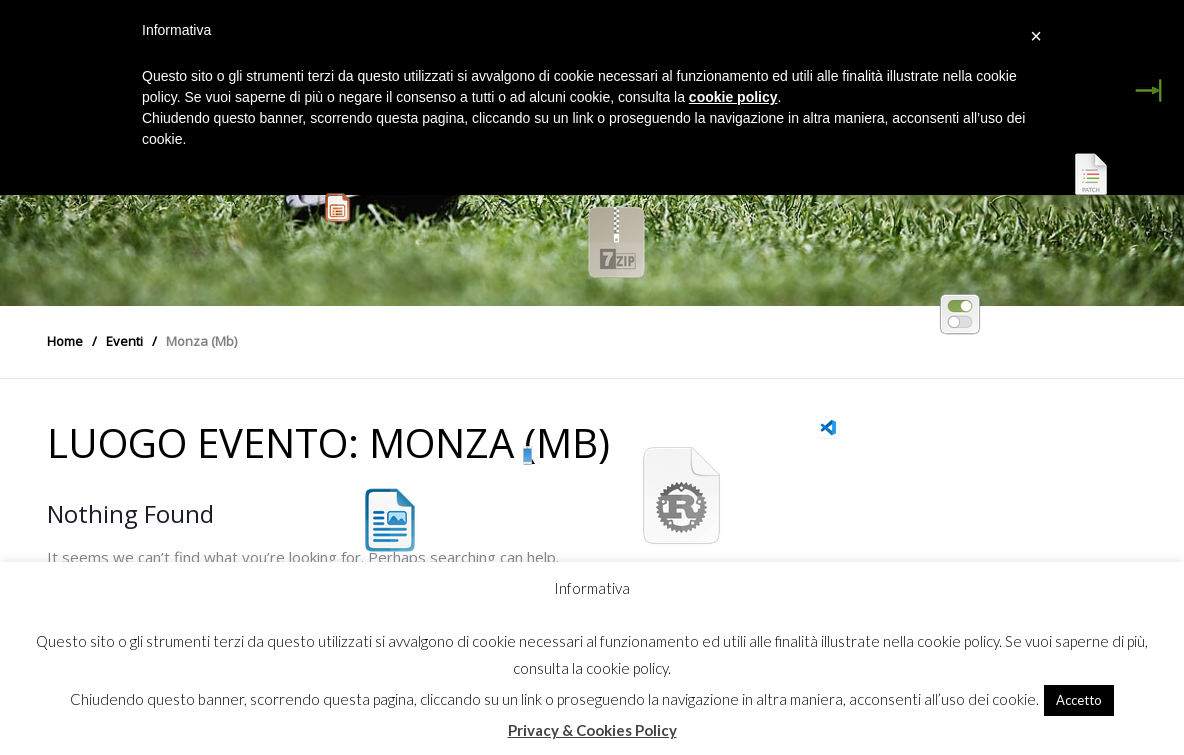 The image size is (1184, 755). Describe the element at coordinates (527, 455) in the screenshot. I see `indicates a connected iPhone device` at that location.